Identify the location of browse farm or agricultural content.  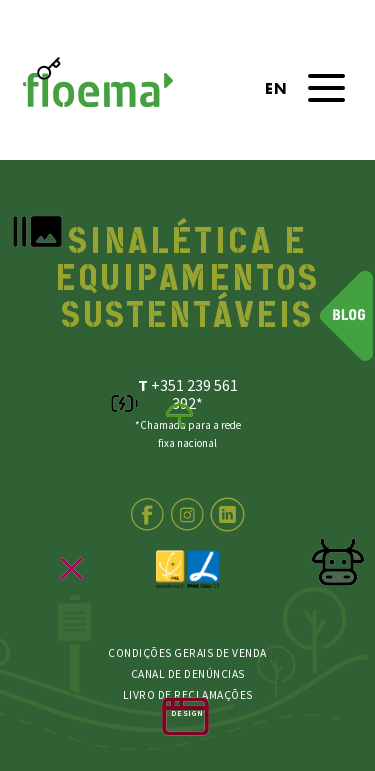
(338, 563).